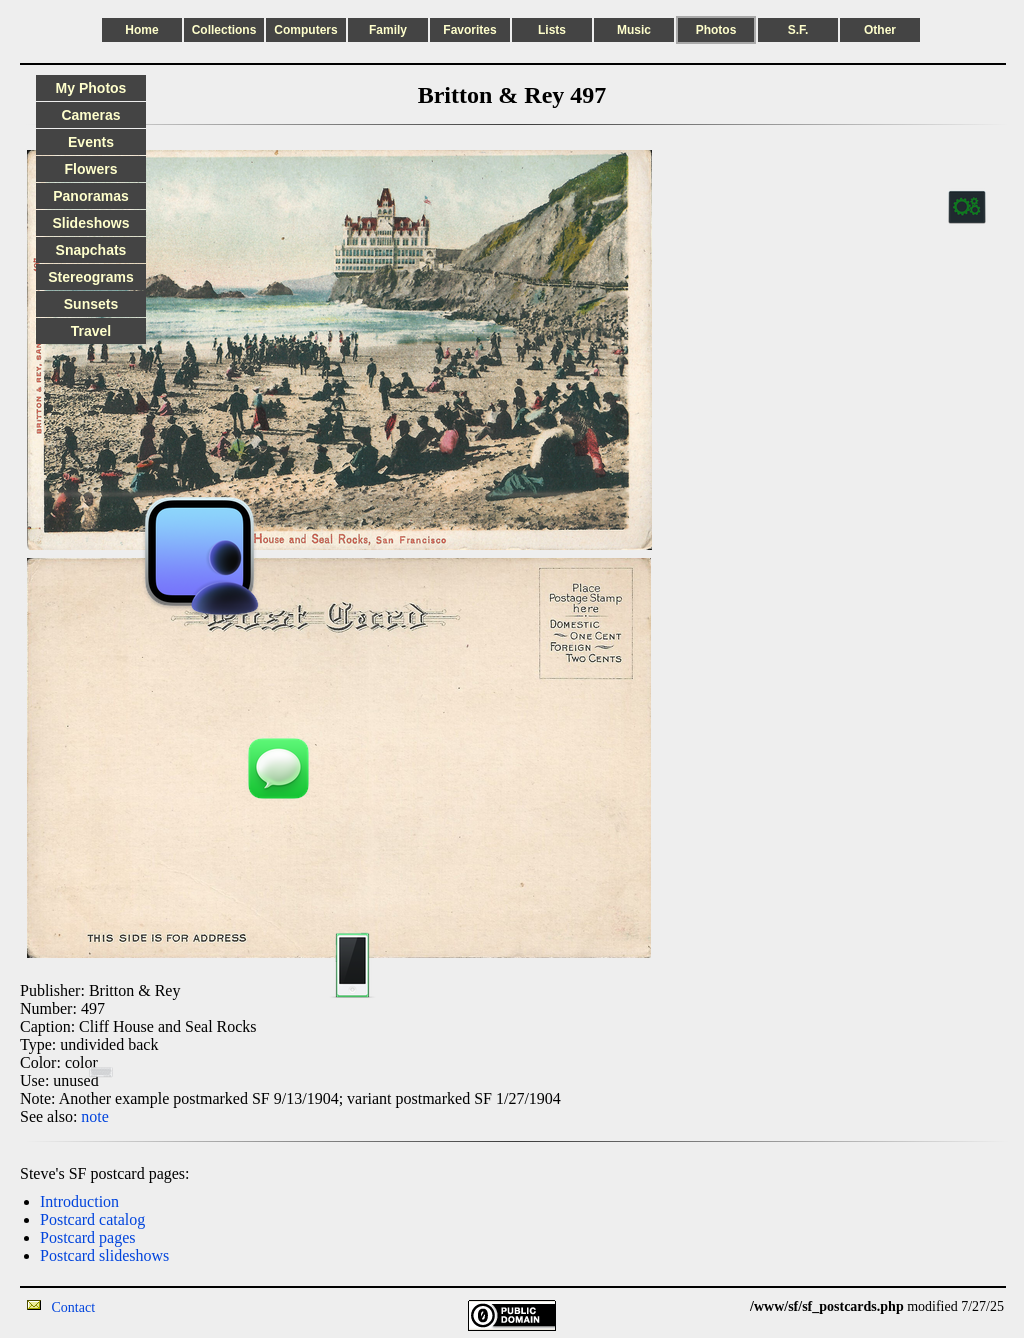 This screenshot has width=1024, height=1338. Describe the element at coordinates (278, 768) in the screenshot. I see `open the messages app` at that location.